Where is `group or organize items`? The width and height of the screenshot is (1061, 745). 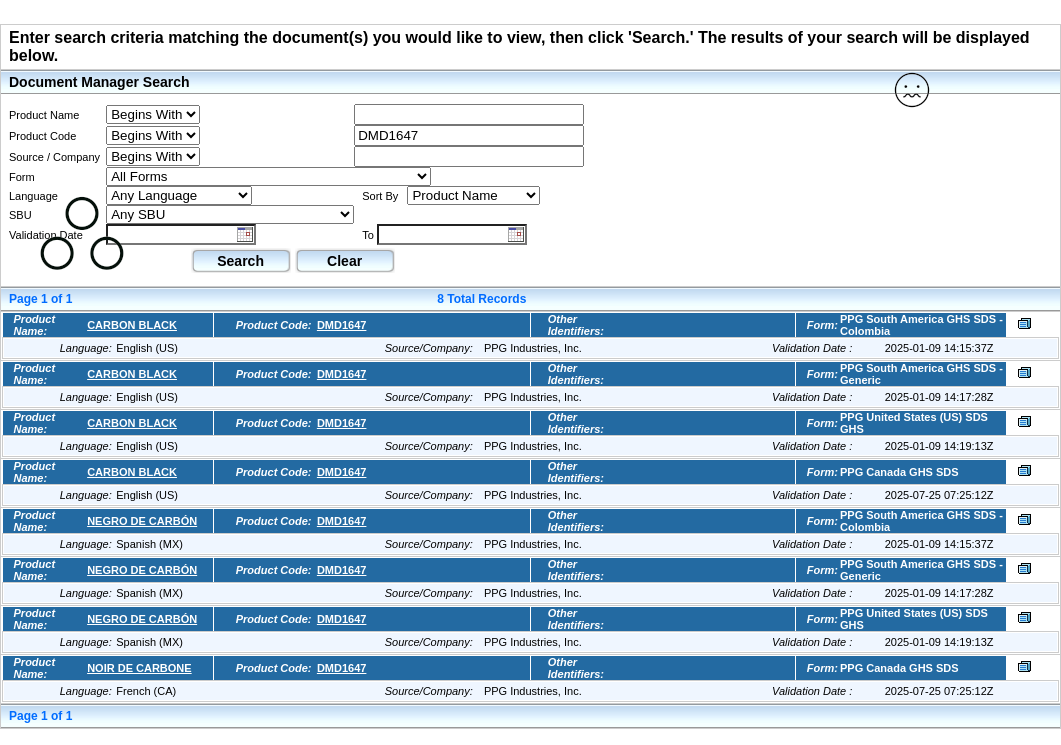
group or organize items is located at coordinates (82, 235).